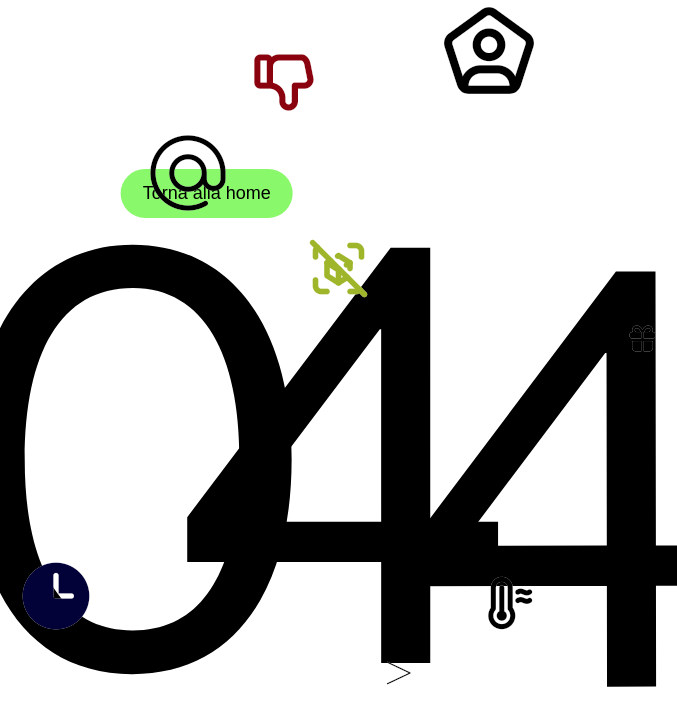 This screenshot has width=677, height=720. Describe the element at coordinates (188, 173) in the screenshot. I see `mention or tag a user` at that location.